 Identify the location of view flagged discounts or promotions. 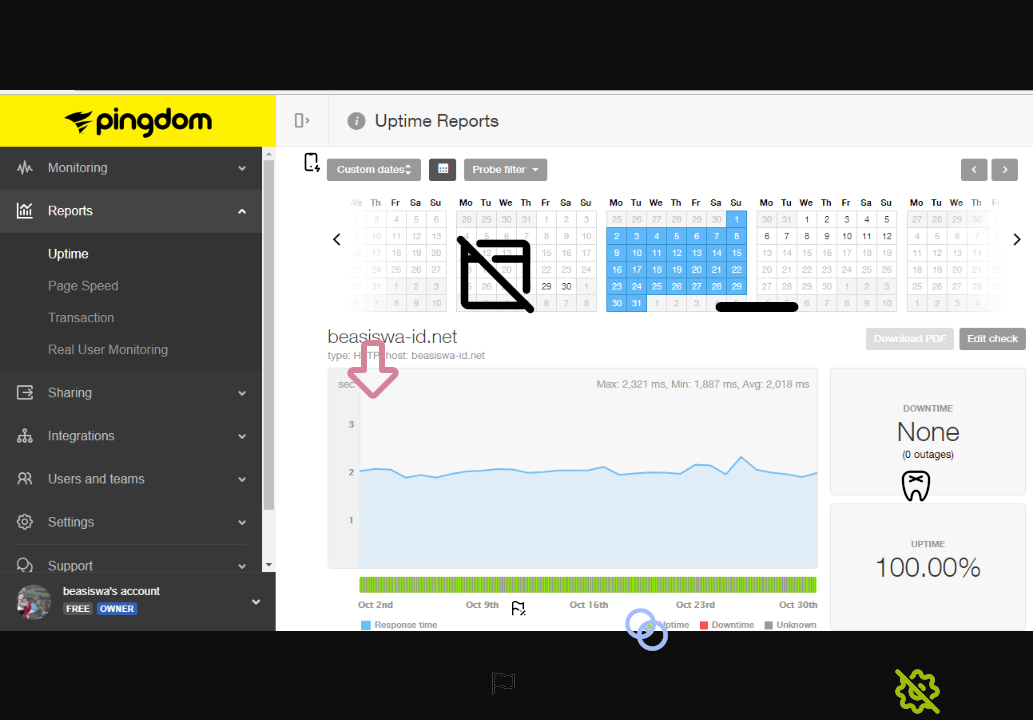
(518, 608).